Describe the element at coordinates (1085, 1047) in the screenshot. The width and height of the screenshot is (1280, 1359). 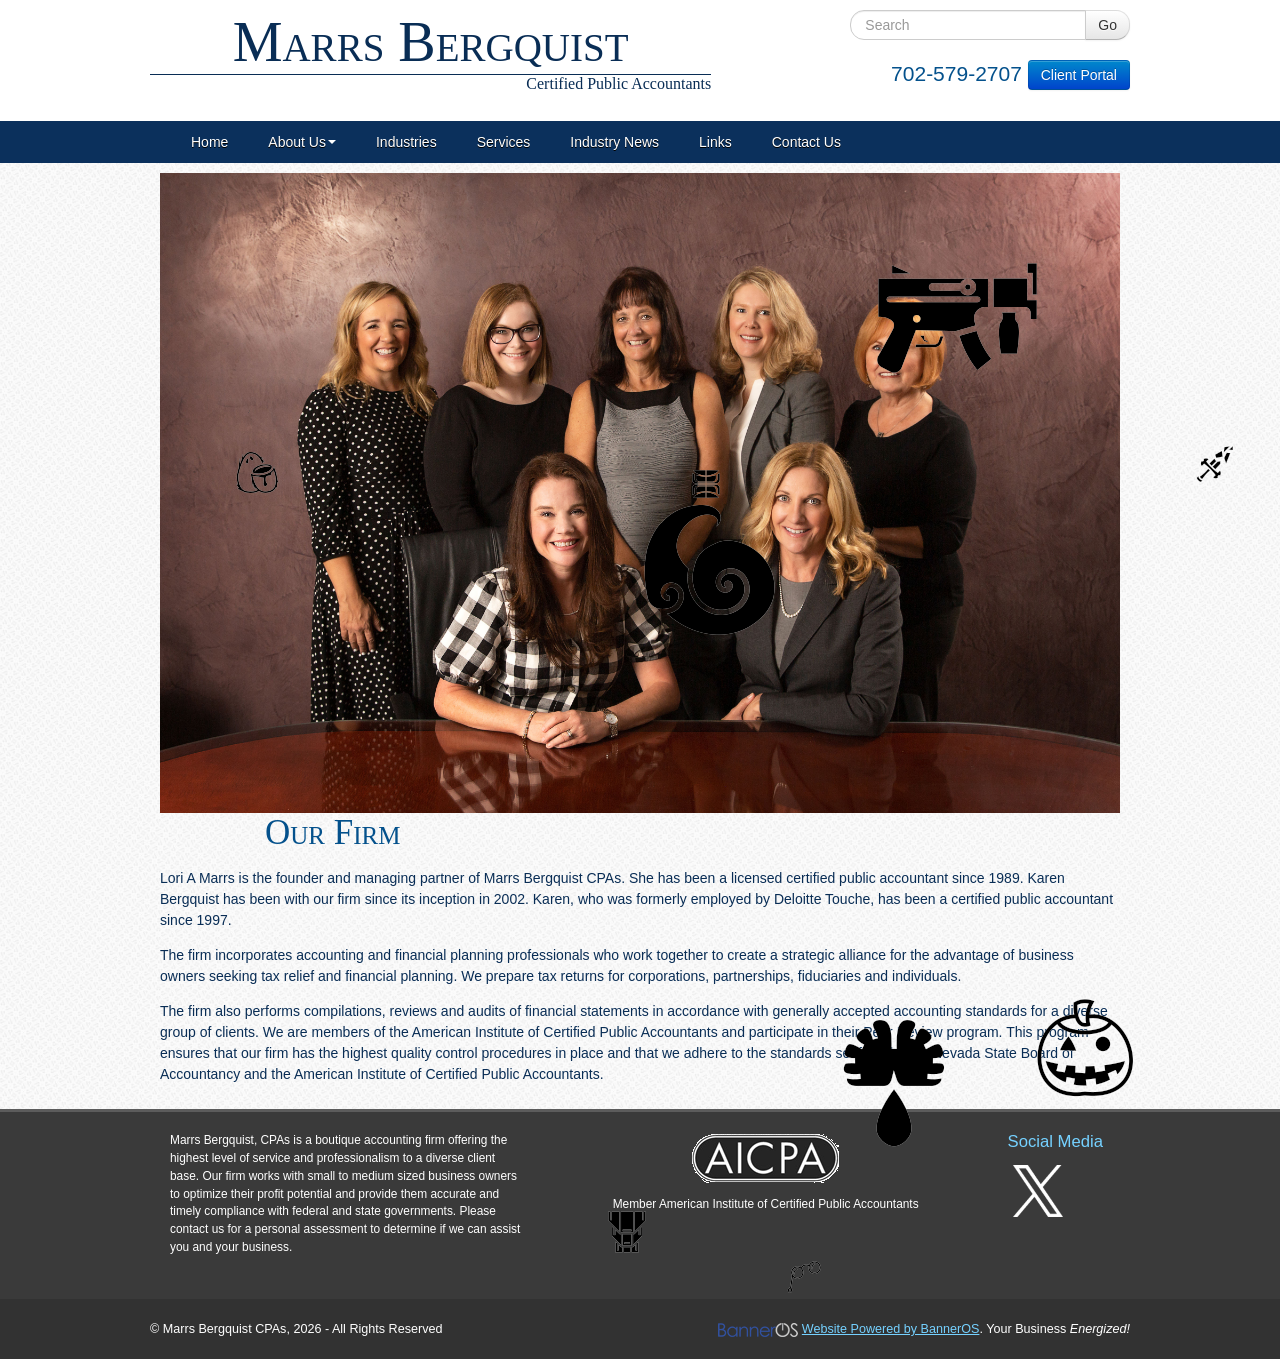
I see `access halloween-themed content or events` at that location.